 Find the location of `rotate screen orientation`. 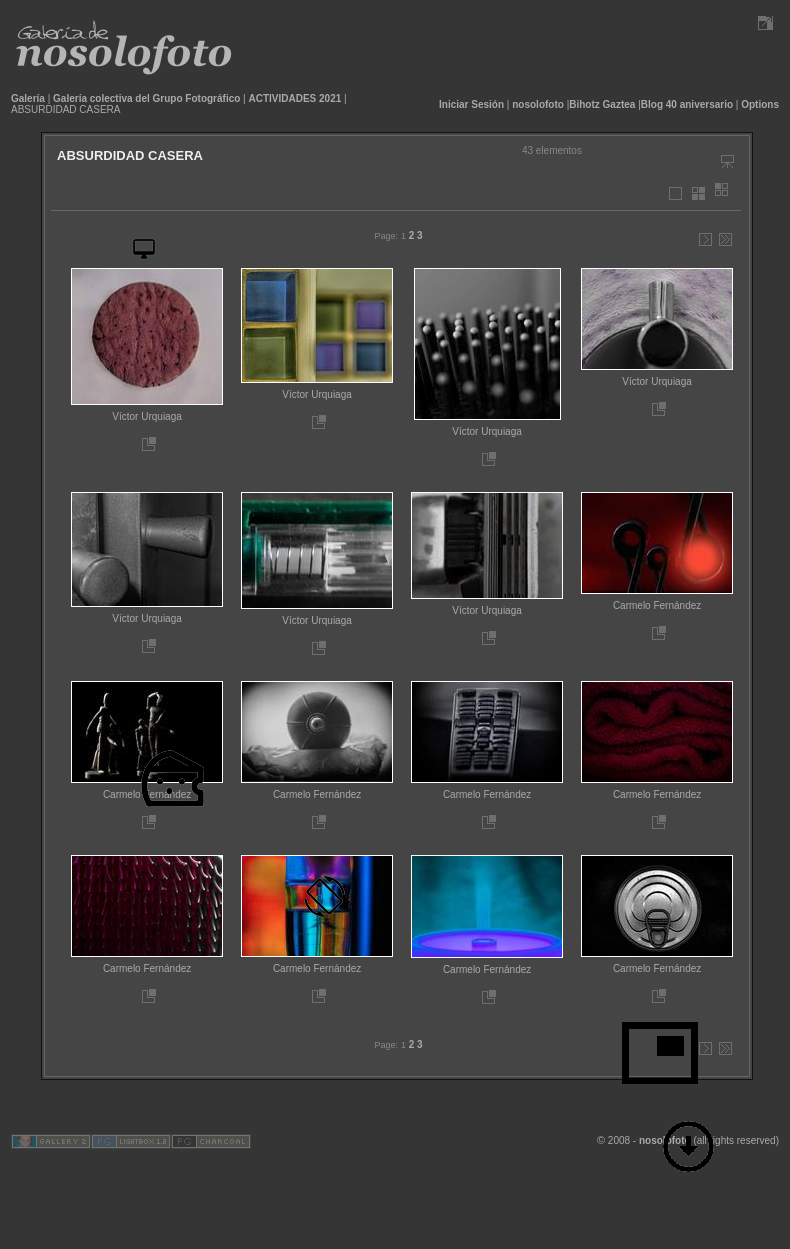

rotate screen orientation is located at coordinates (324, 896).